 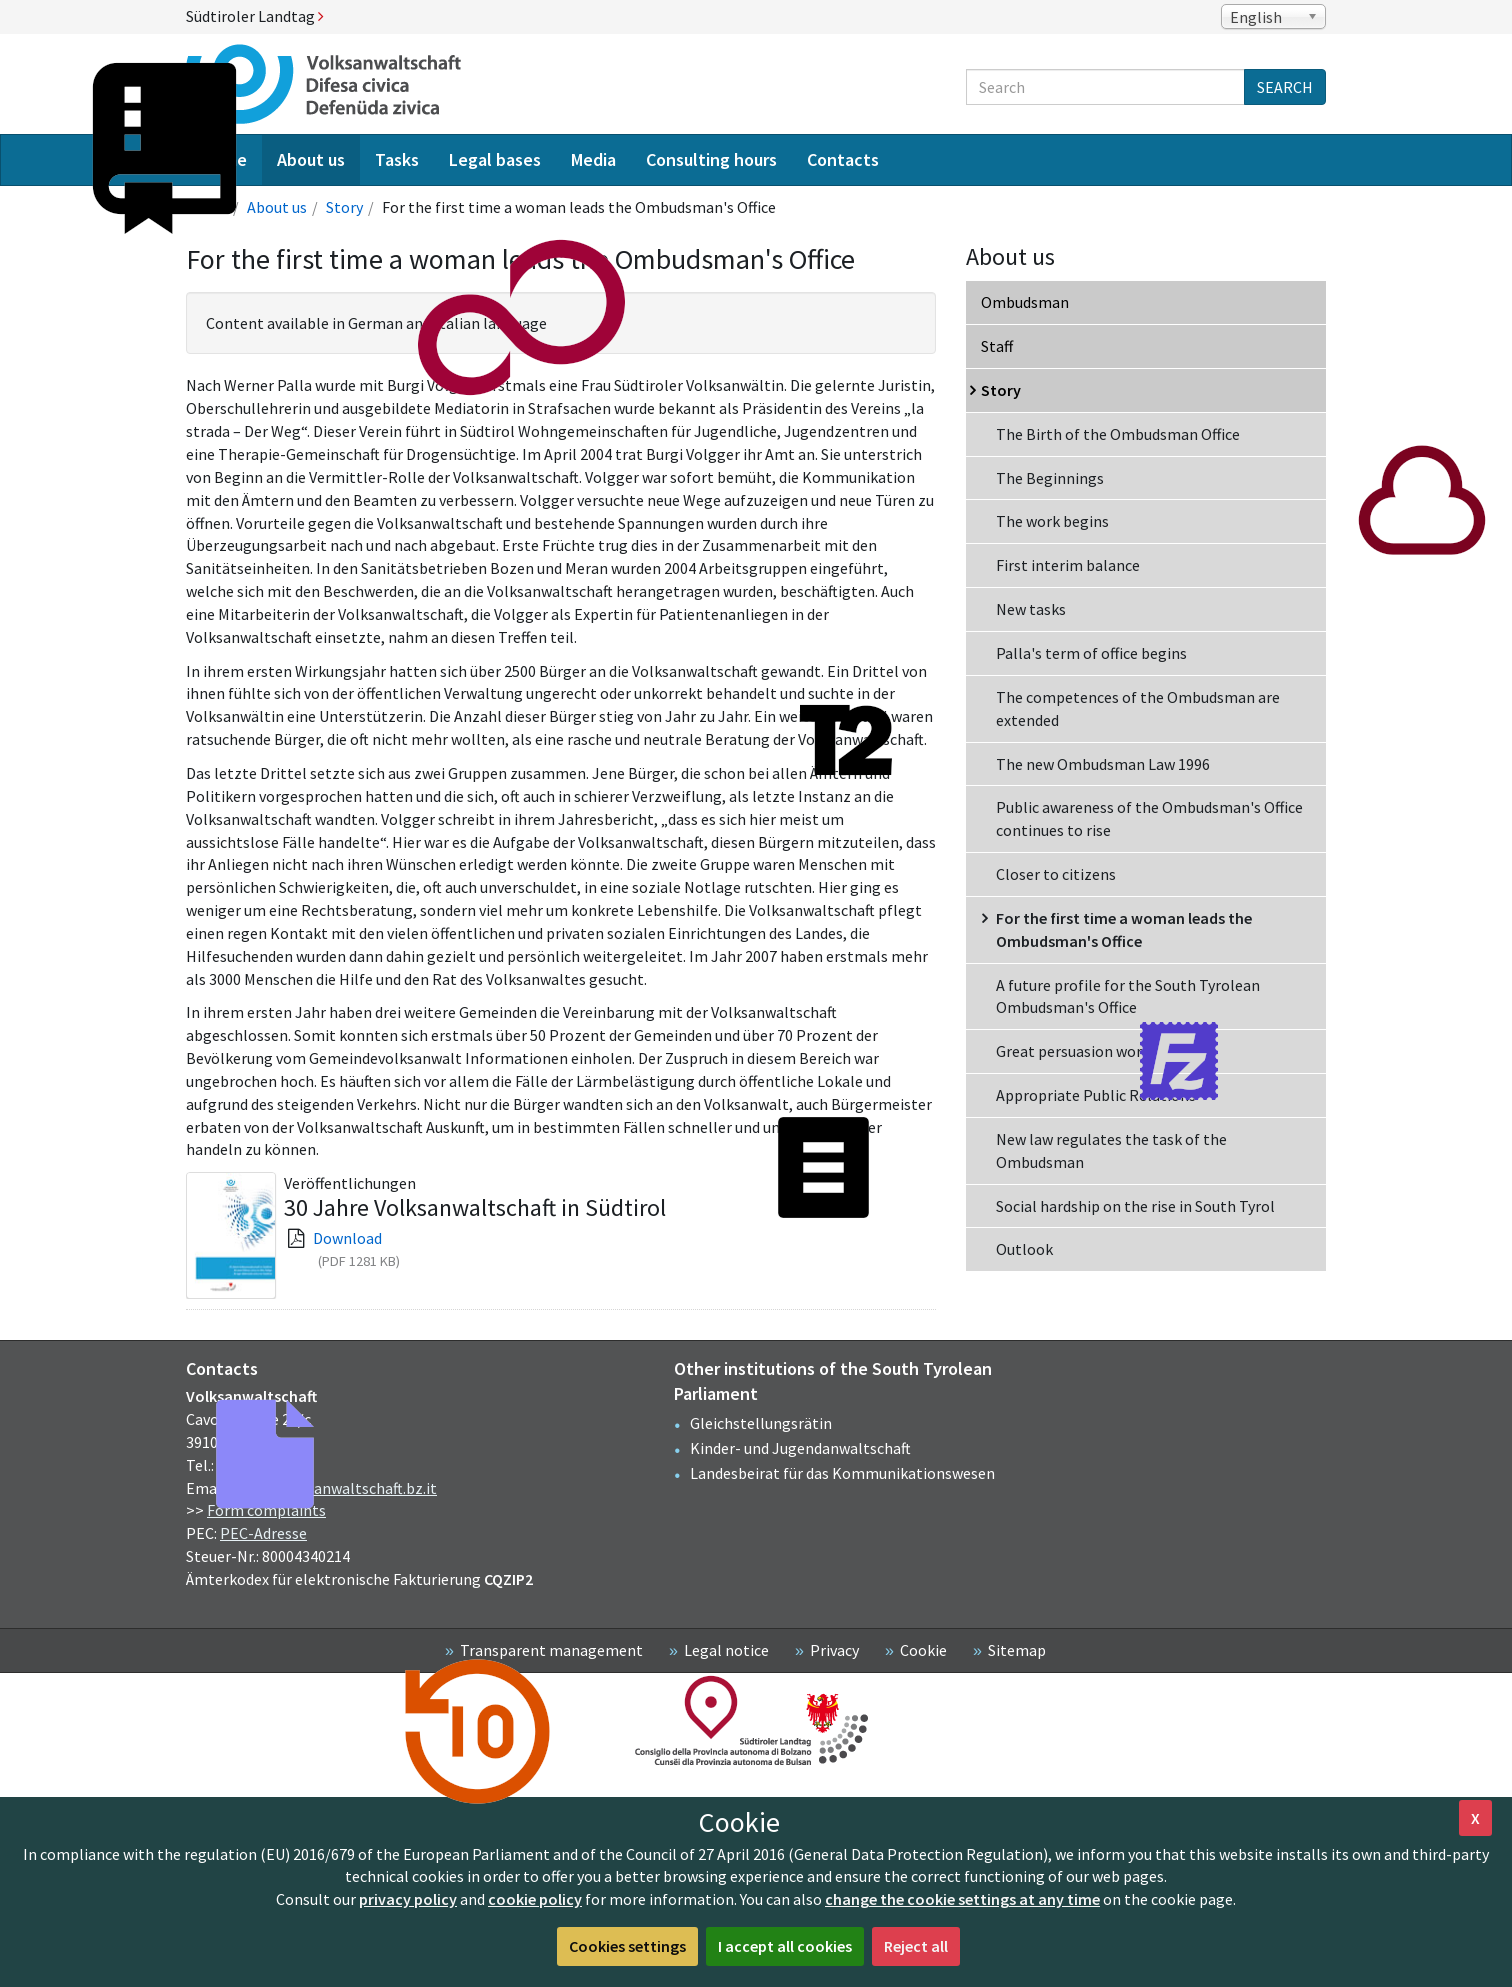 What do you see at coordinates (1422, 503) in the screenshot?
I see `indicates cloudy weather conditions` at bounding box center [1422, 503].